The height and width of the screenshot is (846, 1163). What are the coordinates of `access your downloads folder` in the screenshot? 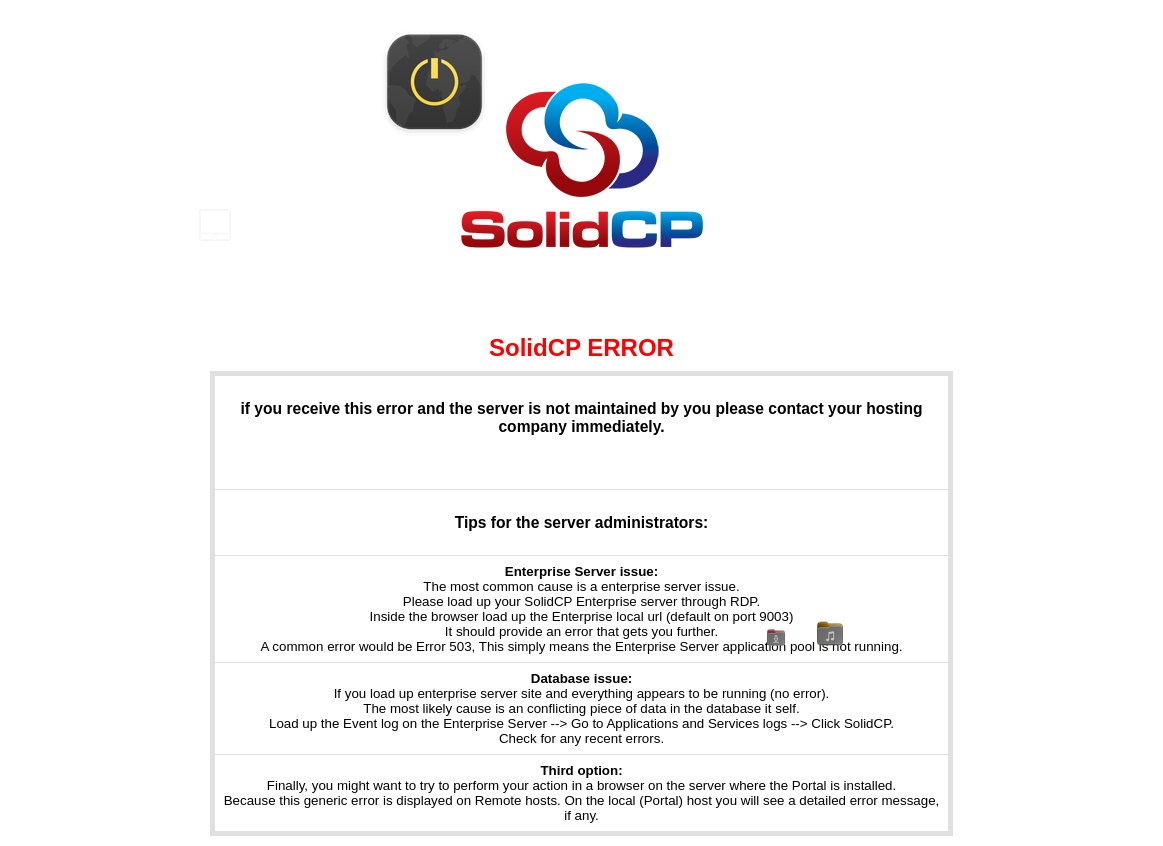 It's located at (776, 637).